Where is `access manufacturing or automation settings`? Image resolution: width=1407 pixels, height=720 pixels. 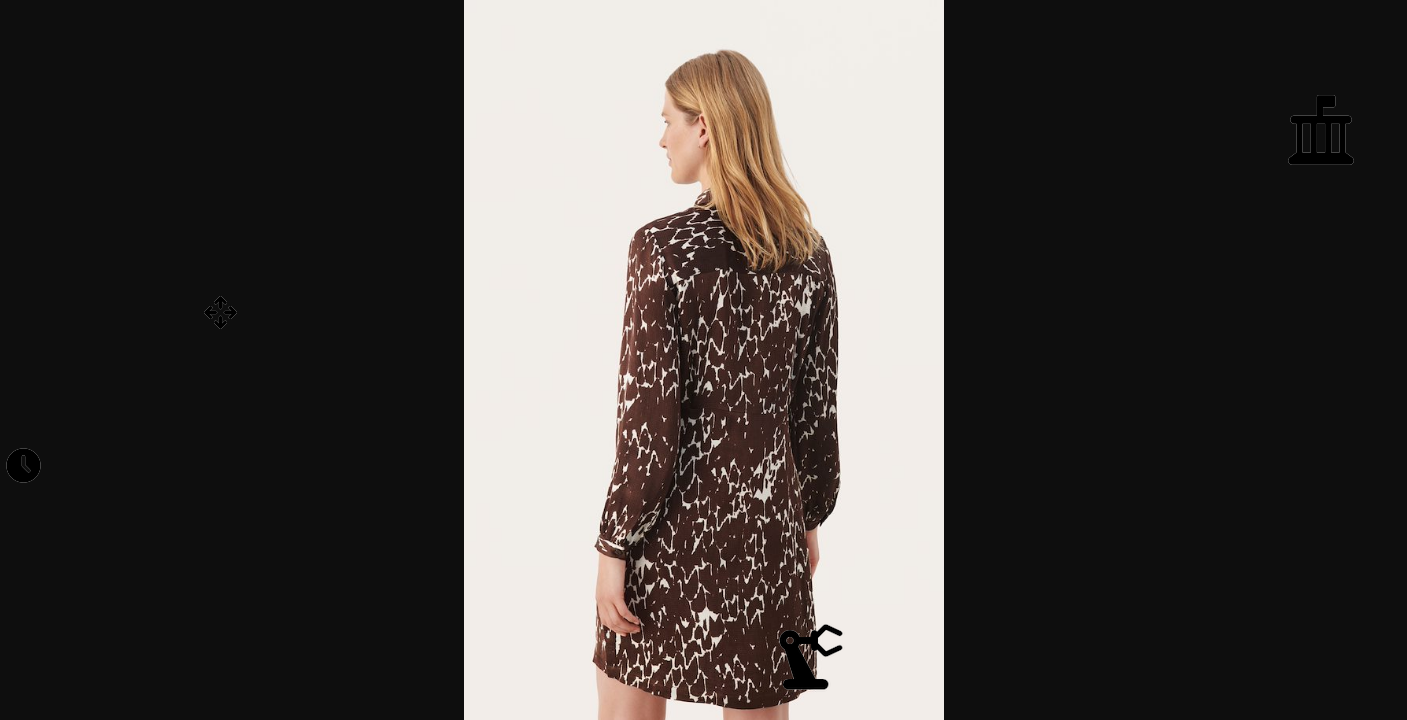 access manufacturing or automation settings is located at coordinates (811, 658).